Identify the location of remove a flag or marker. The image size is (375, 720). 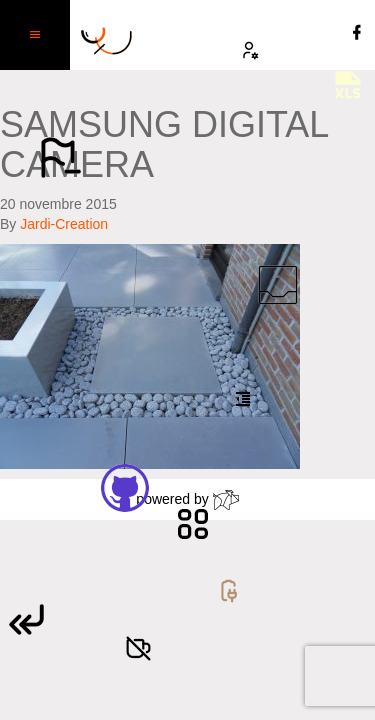
(58, 157).